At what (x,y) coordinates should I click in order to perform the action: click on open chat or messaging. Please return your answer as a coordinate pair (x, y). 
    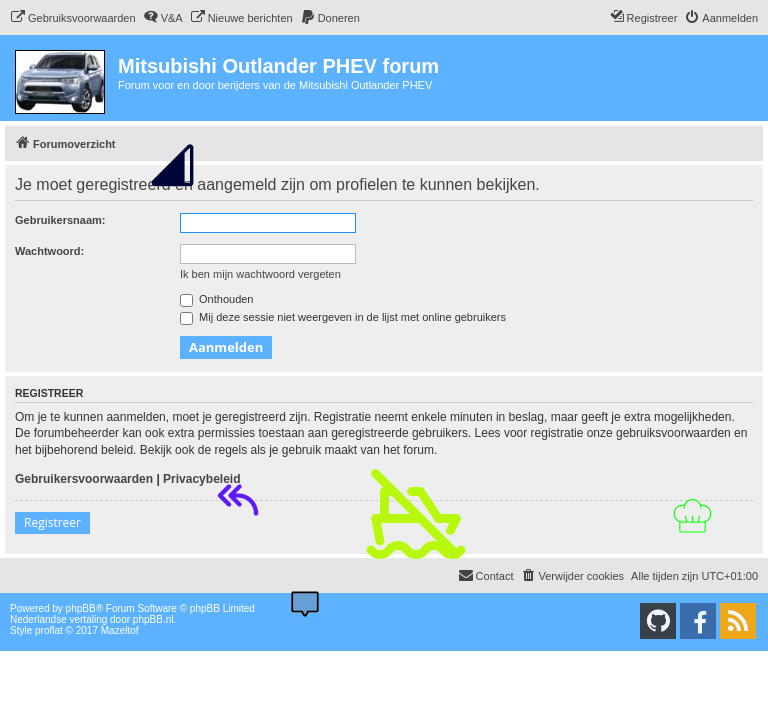
    Looking at the image, I should click on (305, 603).